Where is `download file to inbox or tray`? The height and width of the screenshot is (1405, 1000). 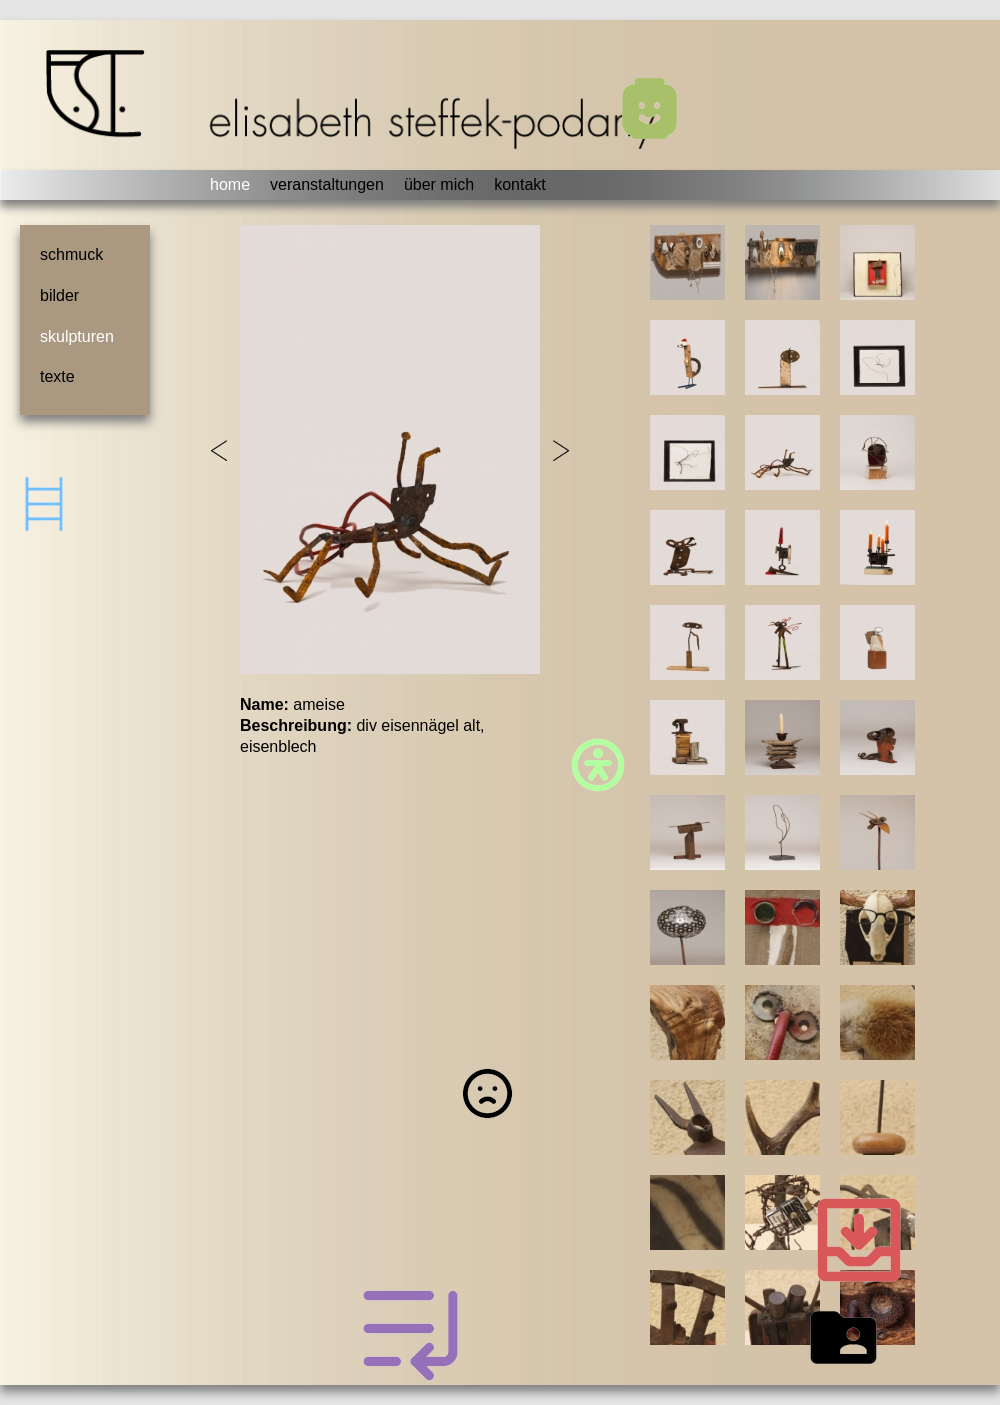
download file to inbox or tray is located at coordinates (859, 1240).